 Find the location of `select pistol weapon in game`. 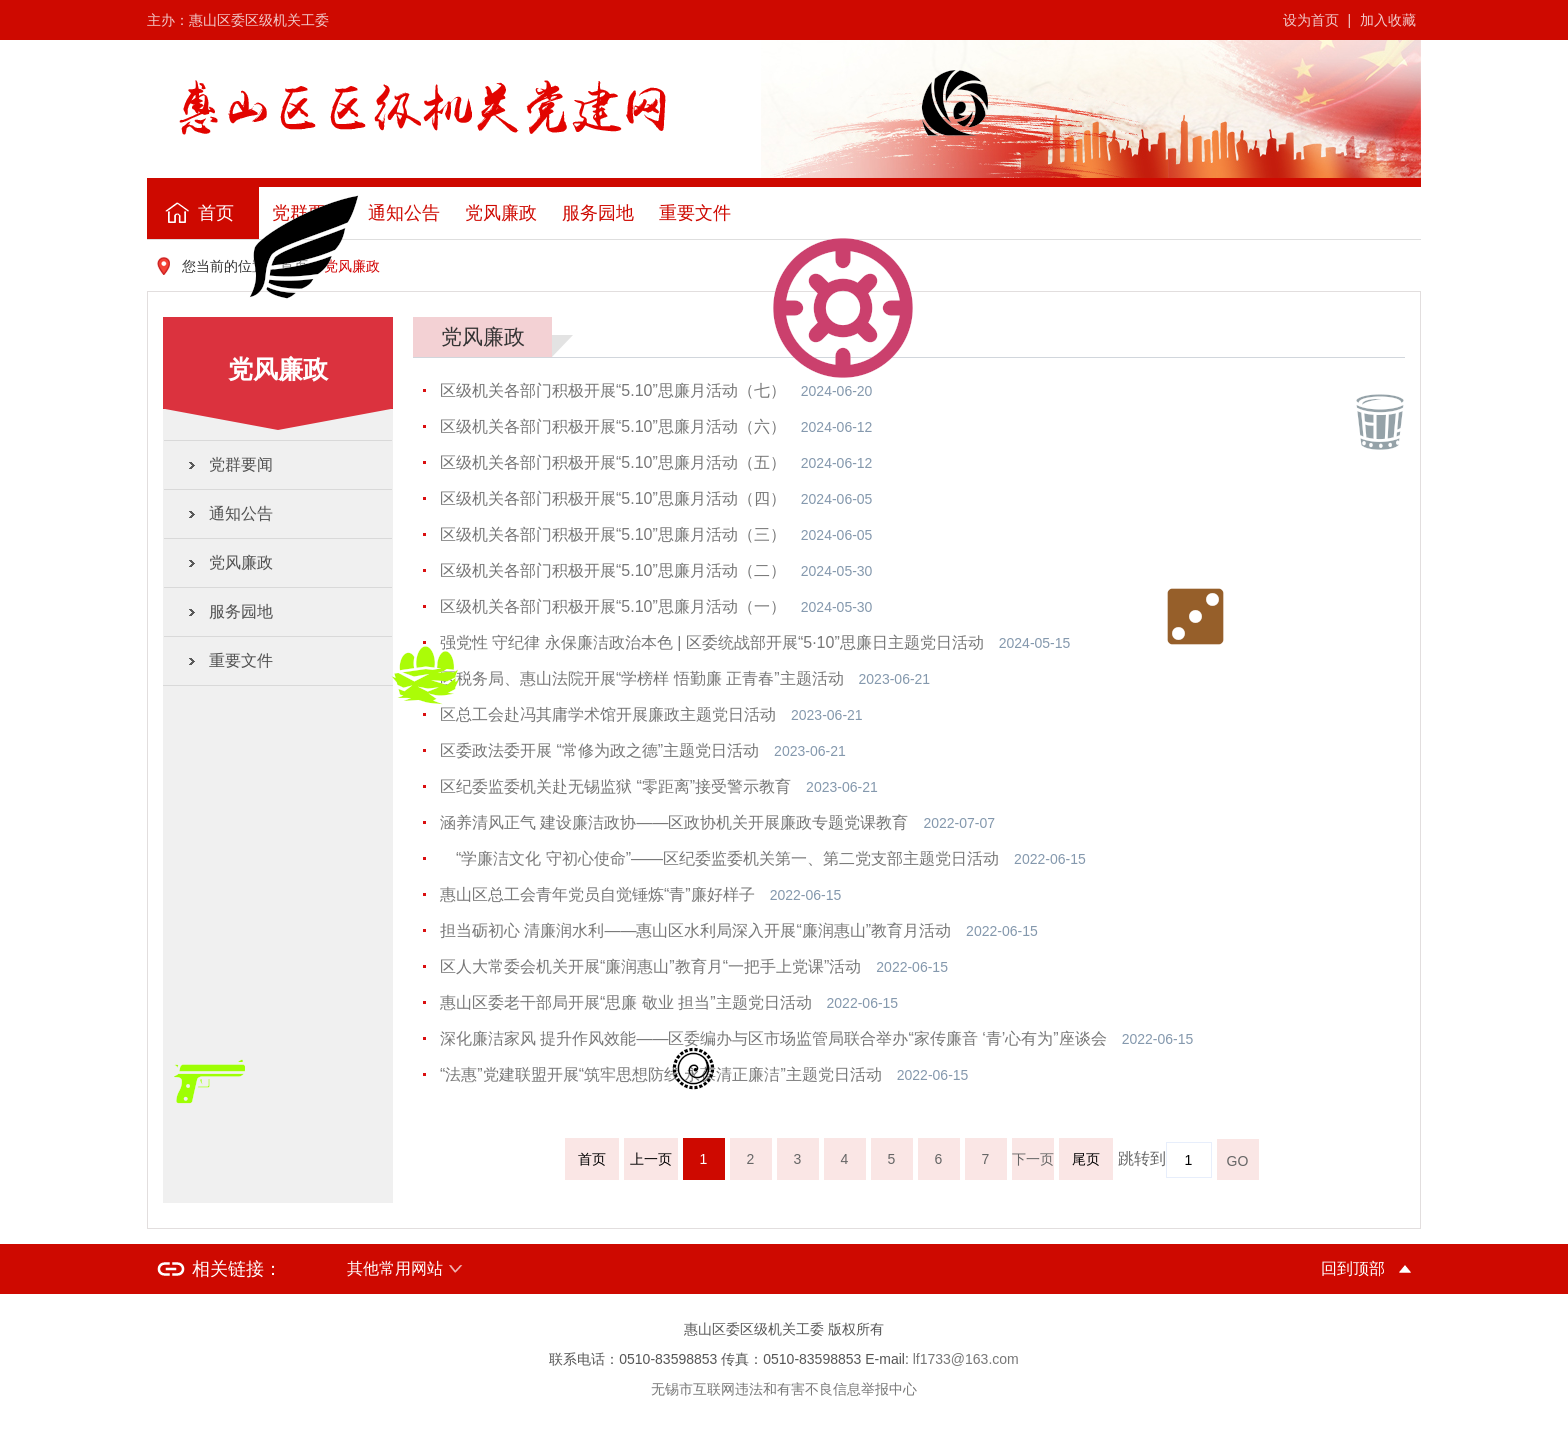

select pistol weapon in game is located at coordinates (209, 1081).